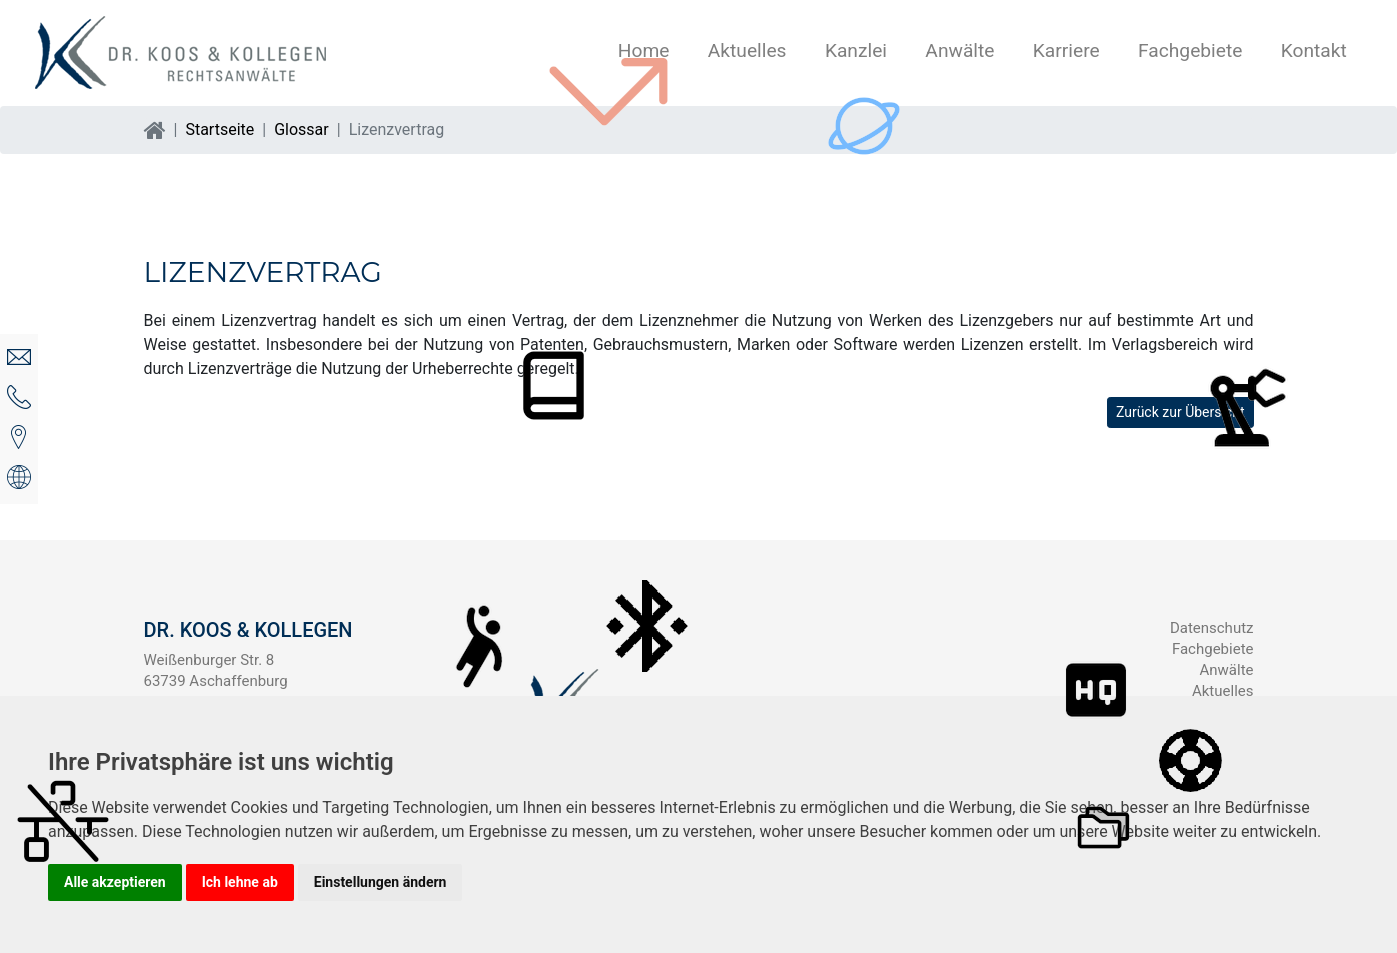 The height and width of the screenshot is (953, 1397). I want to click on access handball sports content, so click(478, 645).